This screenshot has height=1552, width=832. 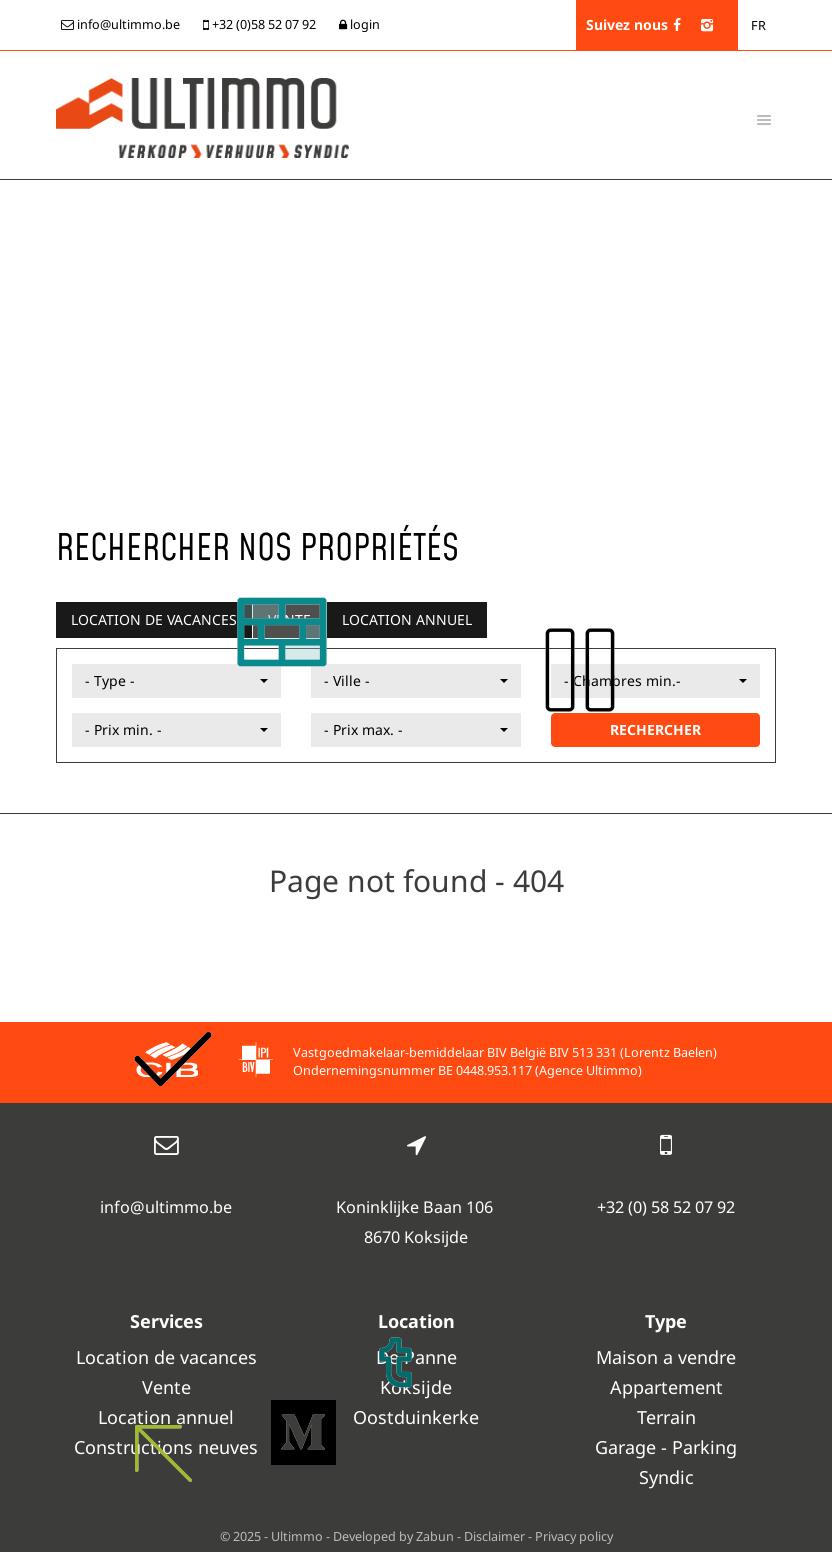 I want to click on open tumblr app, so click(x=395, y=1362).